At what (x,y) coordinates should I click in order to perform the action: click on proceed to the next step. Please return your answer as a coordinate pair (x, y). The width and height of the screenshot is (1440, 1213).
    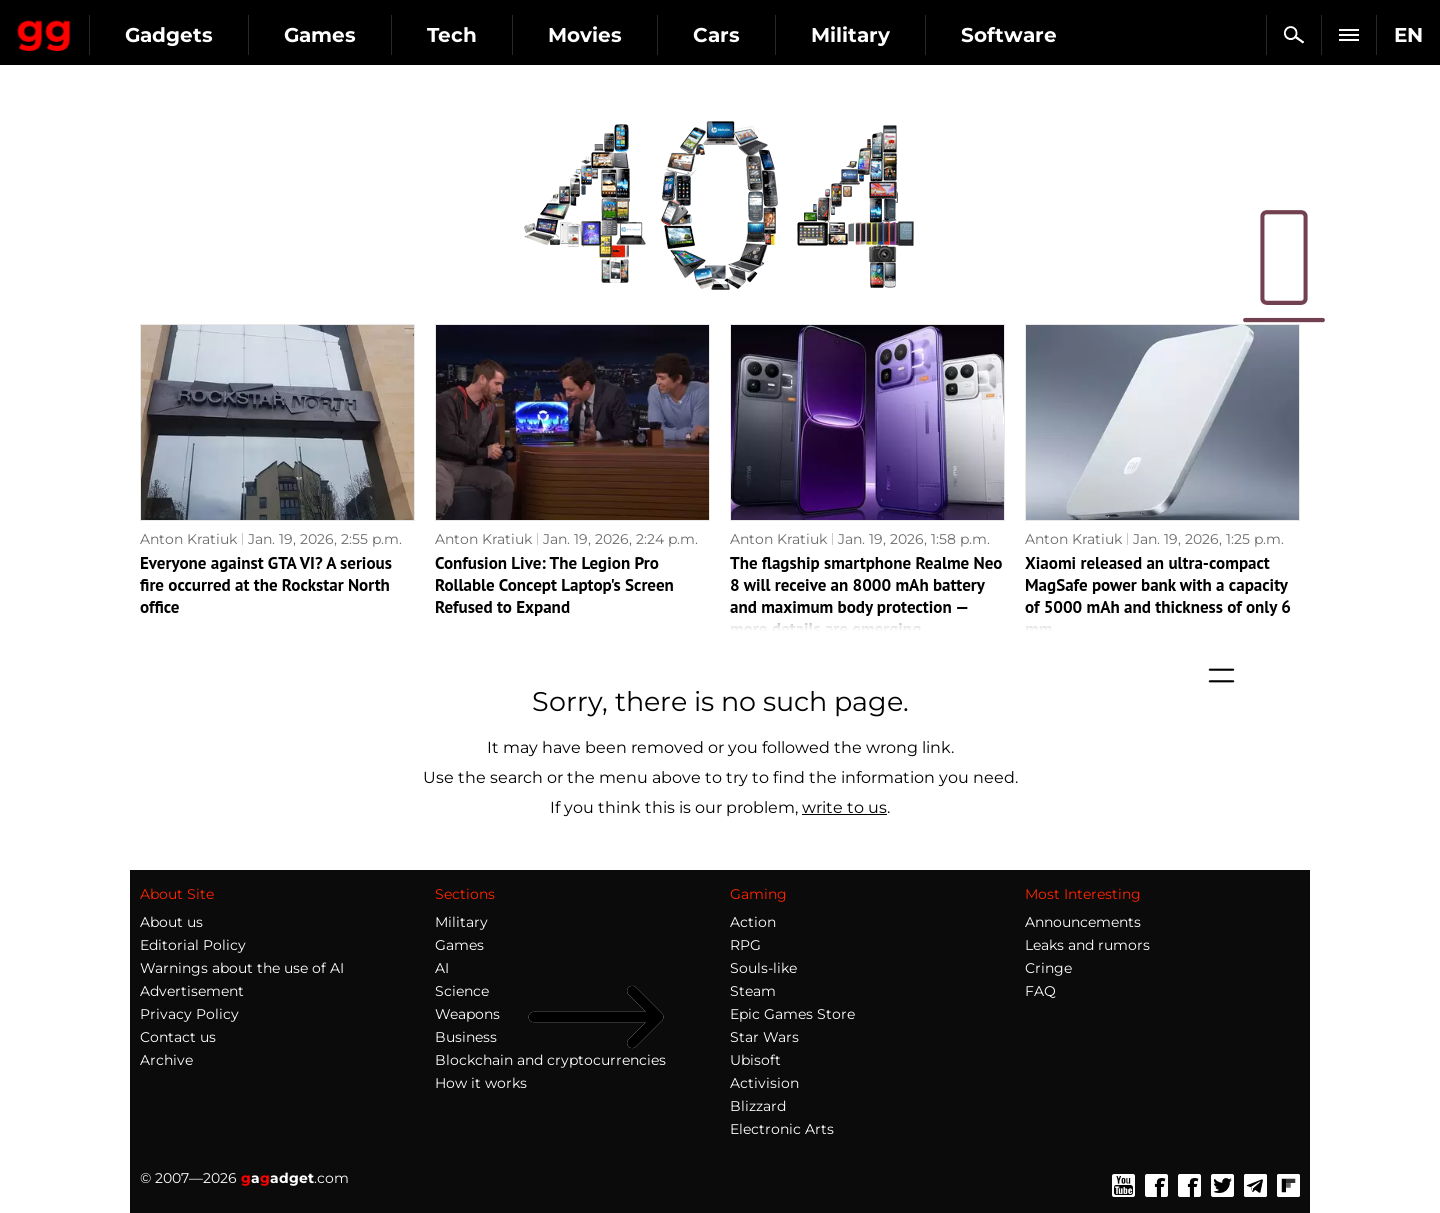
    Looking at the image, I should click on (596, 1017).